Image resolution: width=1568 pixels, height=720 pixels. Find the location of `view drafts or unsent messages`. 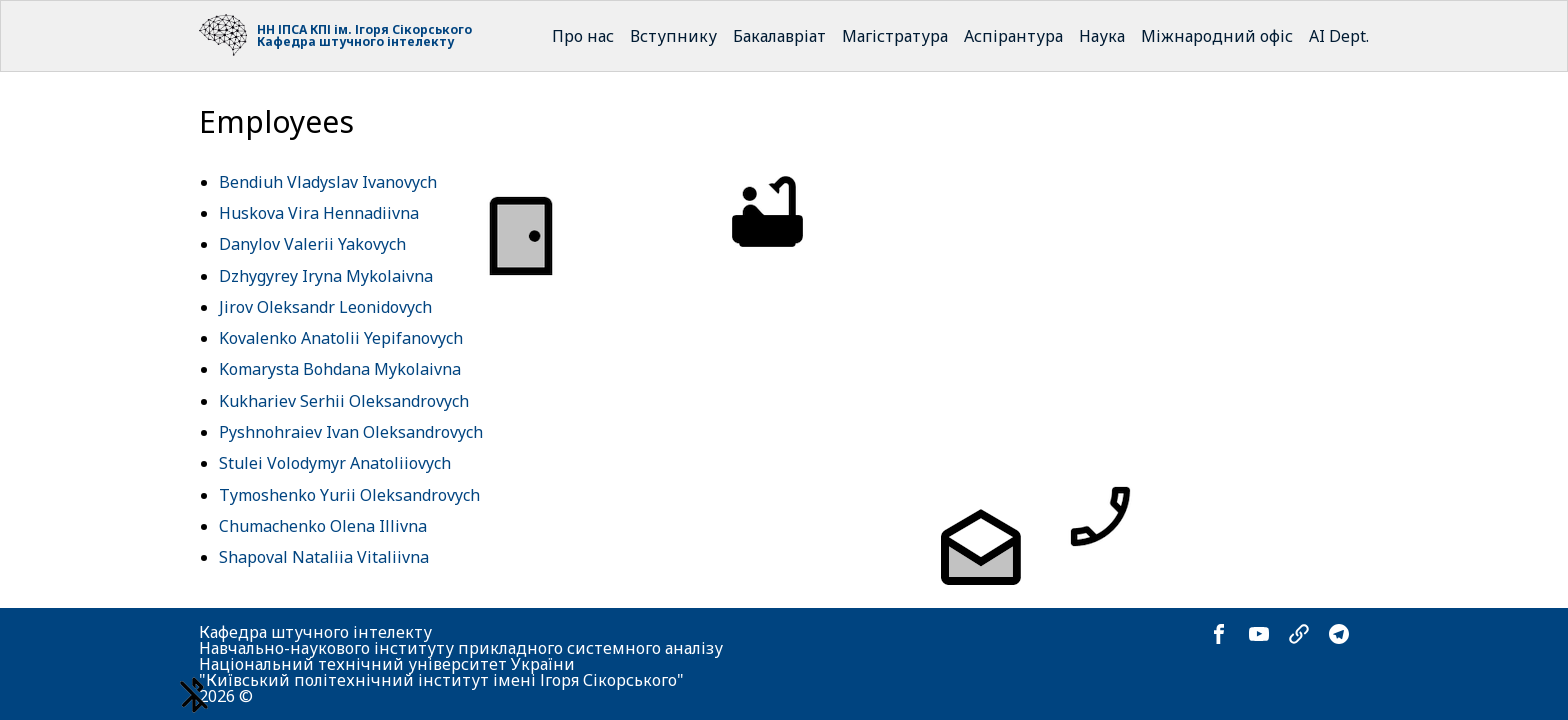

view drafts or unsent messages is located at coordinates (981, 553).